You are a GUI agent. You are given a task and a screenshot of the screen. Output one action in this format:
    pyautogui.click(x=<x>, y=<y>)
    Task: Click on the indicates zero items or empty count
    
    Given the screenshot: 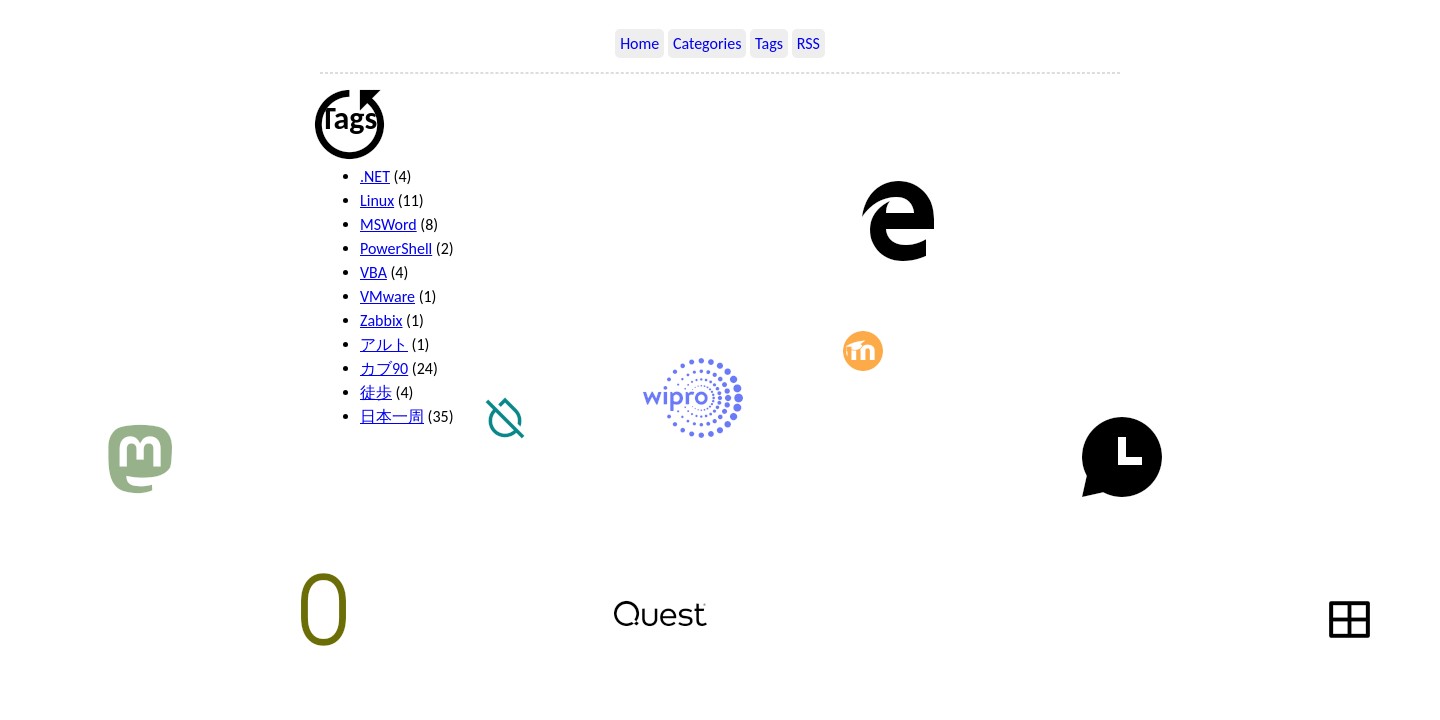 What is the action you would take?
    pyautogui.click(x=323, y=609)
    